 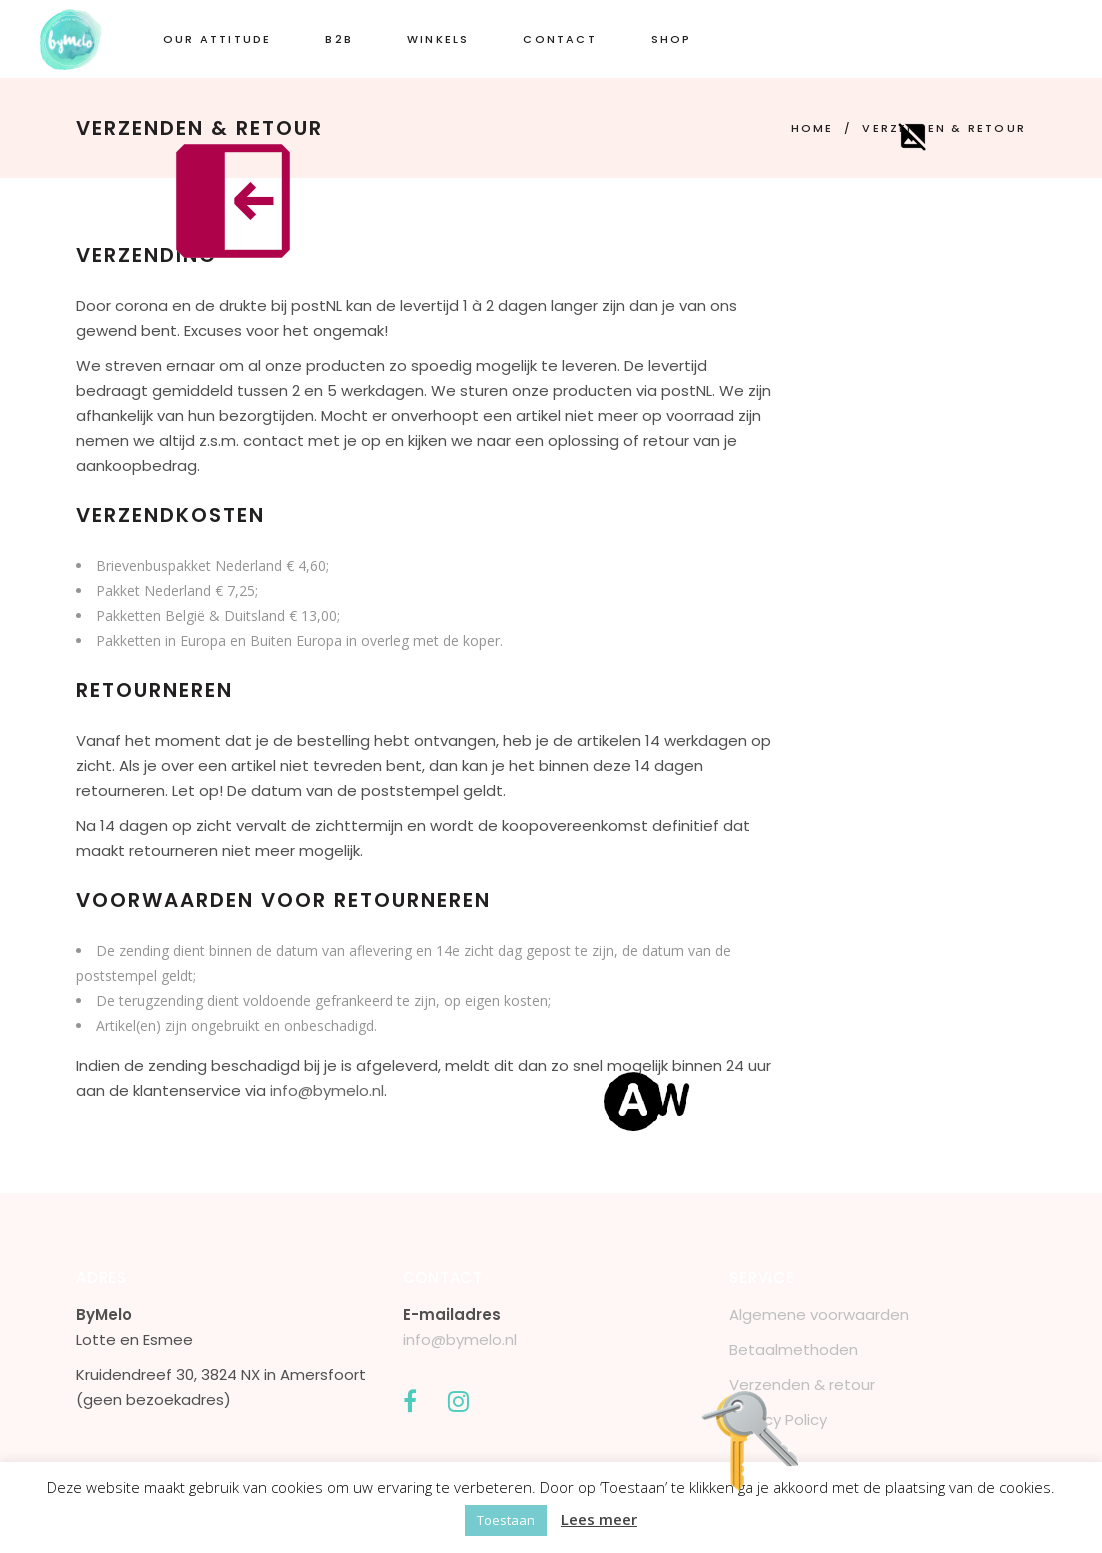 I want to click on image failed to load, so click(x=913, y=136).